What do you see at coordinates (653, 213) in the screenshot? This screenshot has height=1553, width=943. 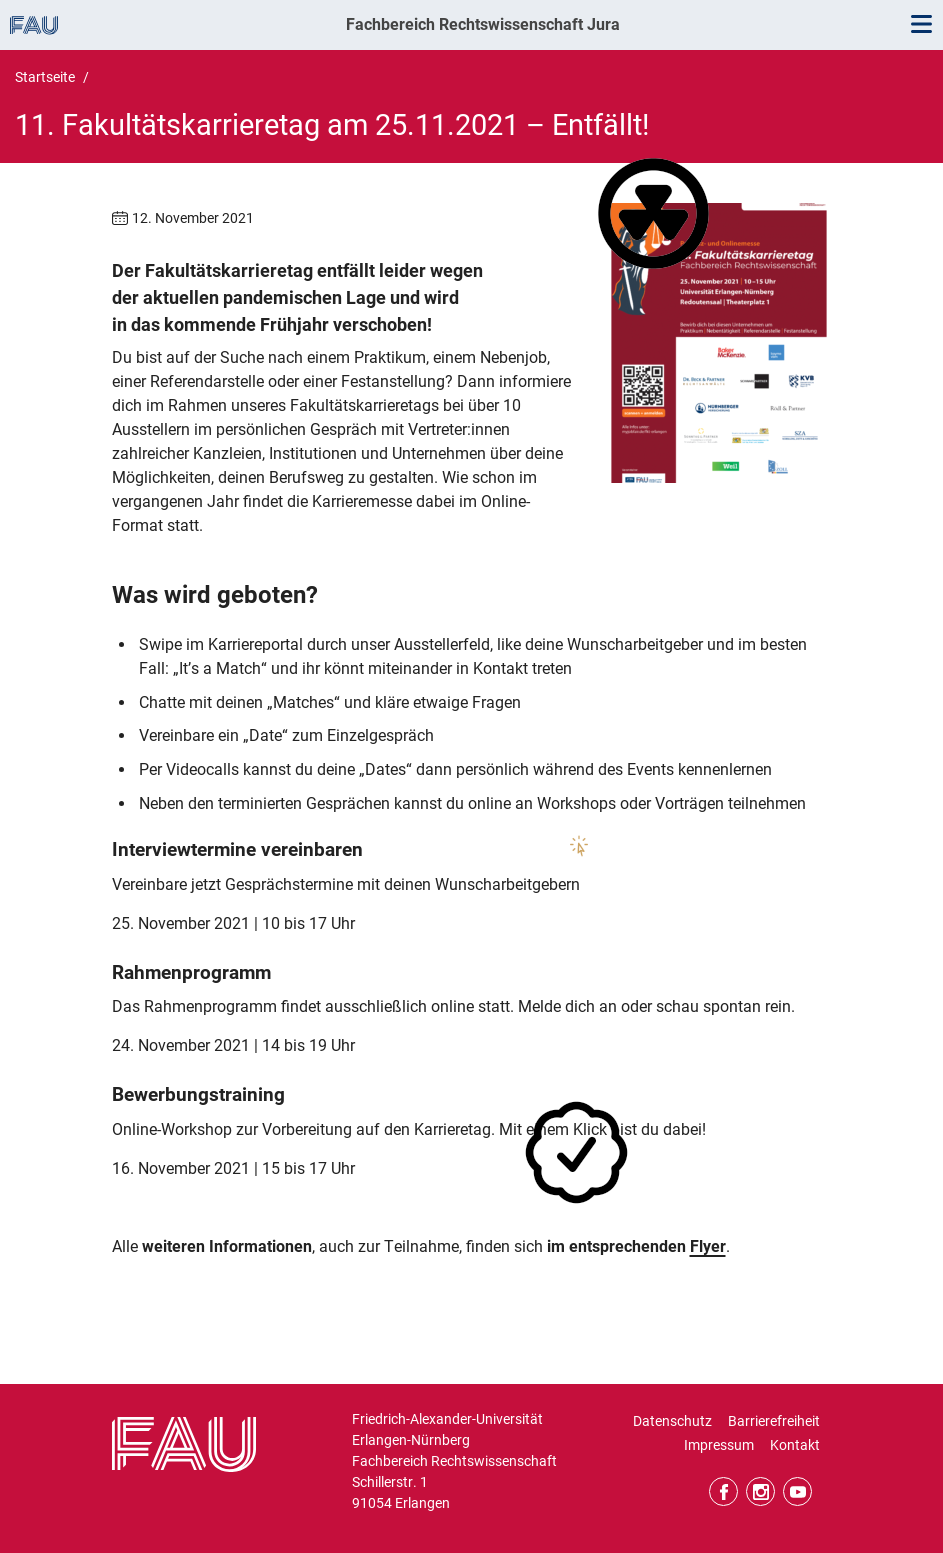 I see `indicates a fallout shelter or radiation safety location` at bounding box center [653, 213].